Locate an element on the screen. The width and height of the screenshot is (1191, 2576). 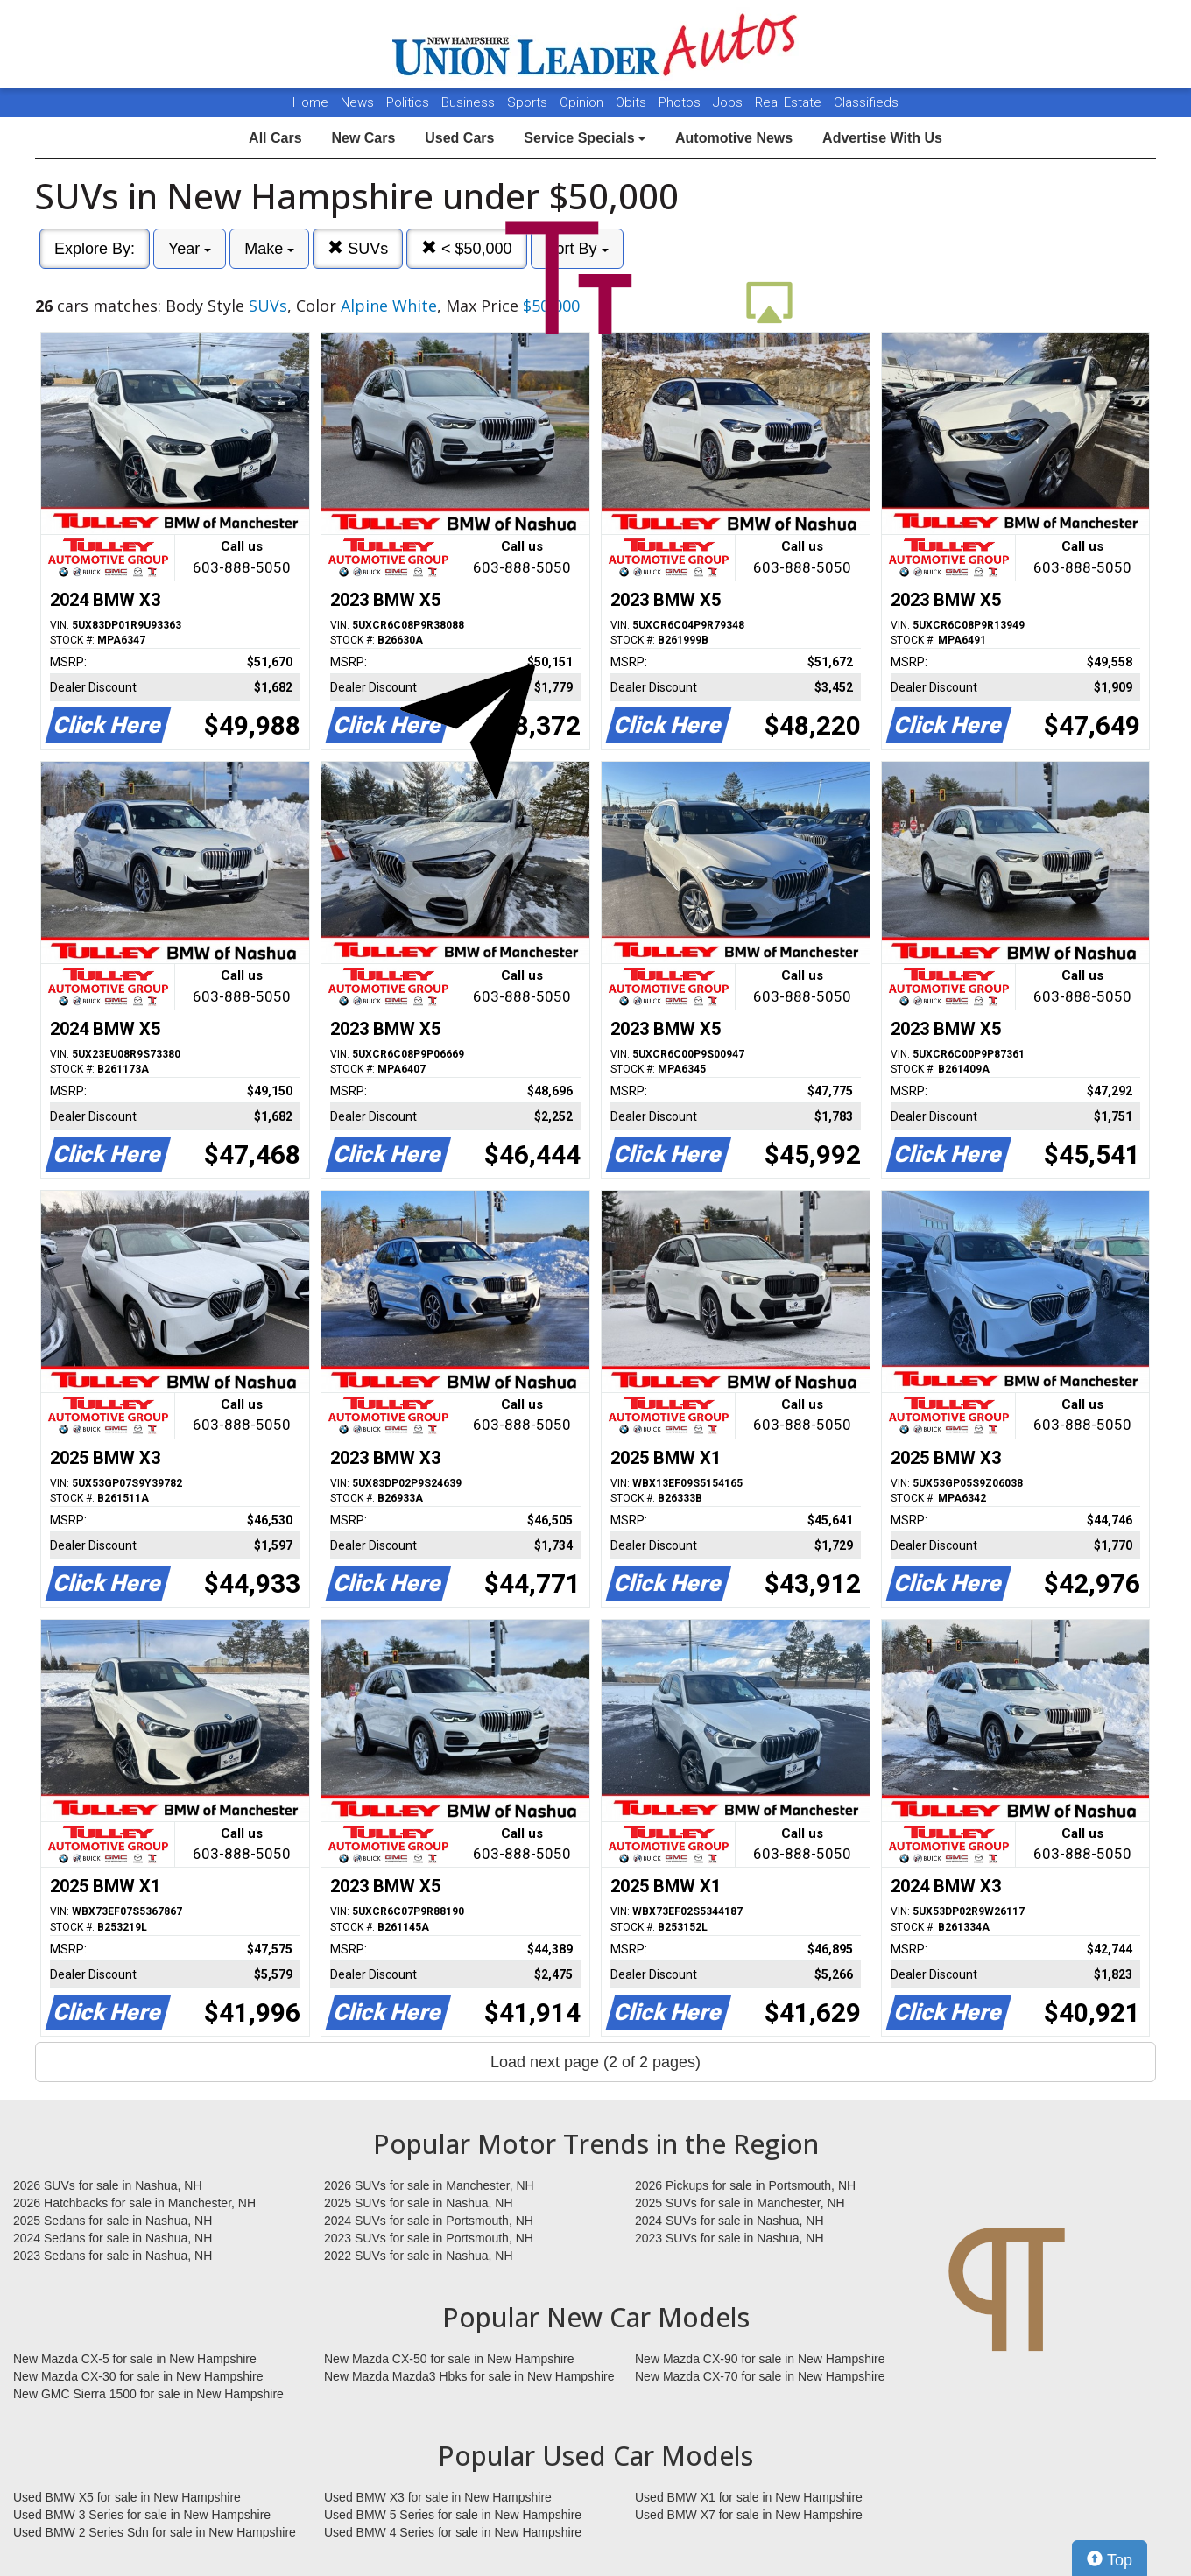
stream content to an airplay-enabled device is located at coordinates (769, 302).